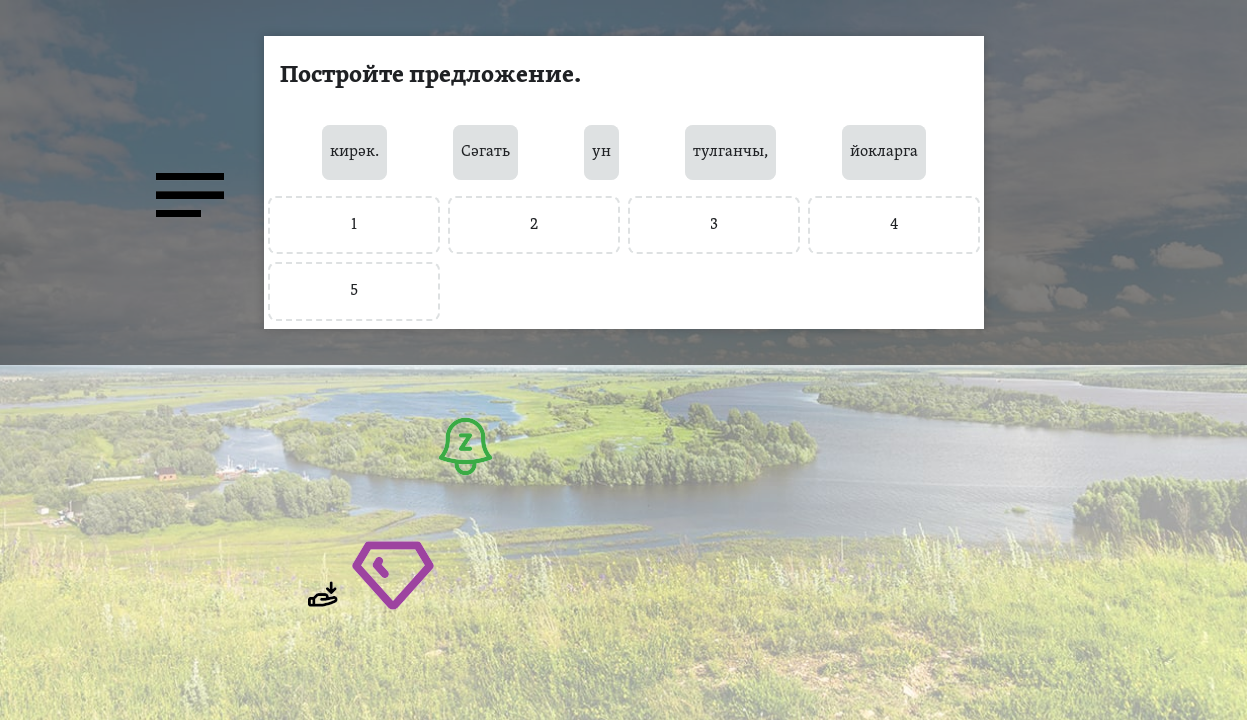 The image size is (1247, 720). I want to click on indicates premium or pro membership status, so click(393, 574).